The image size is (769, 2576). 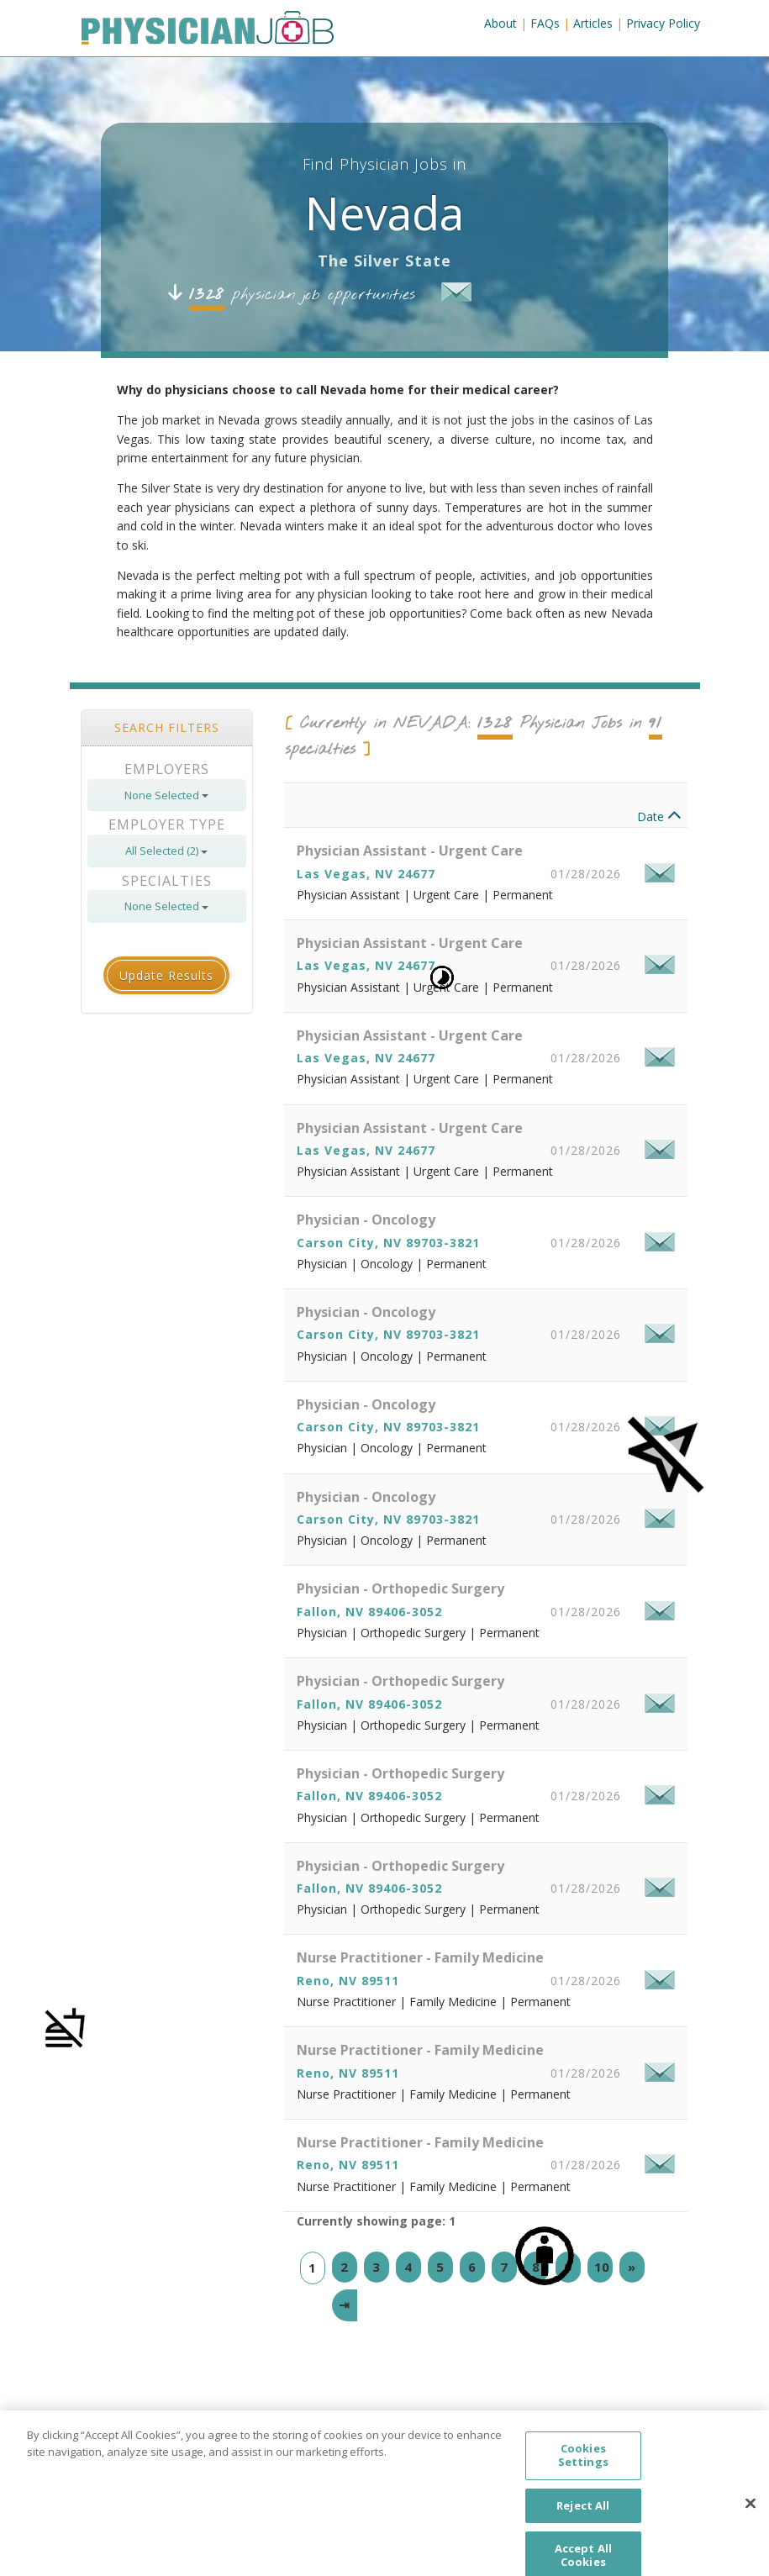 What do you see at coordinates (442, 977) in the screenshot?
I see `access timelapse camera mode` at bounding box center [442, 977].